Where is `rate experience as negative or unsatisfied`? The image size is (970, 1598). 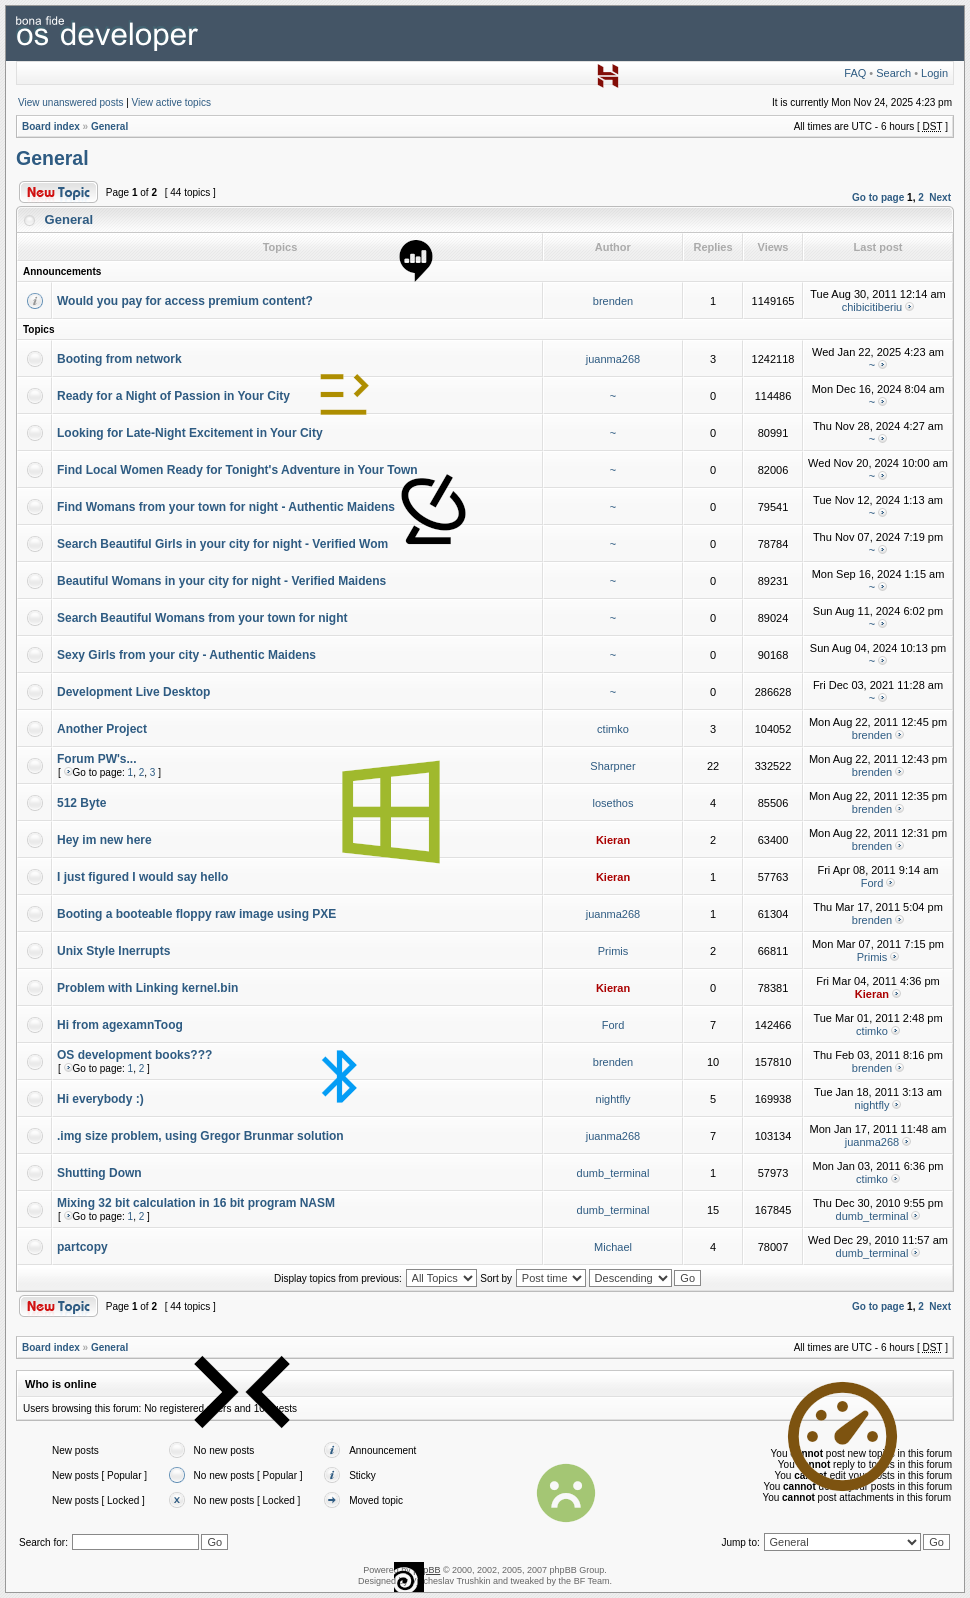 rate experience as negative or unsatisfied is located at coordinates (566, 1493).